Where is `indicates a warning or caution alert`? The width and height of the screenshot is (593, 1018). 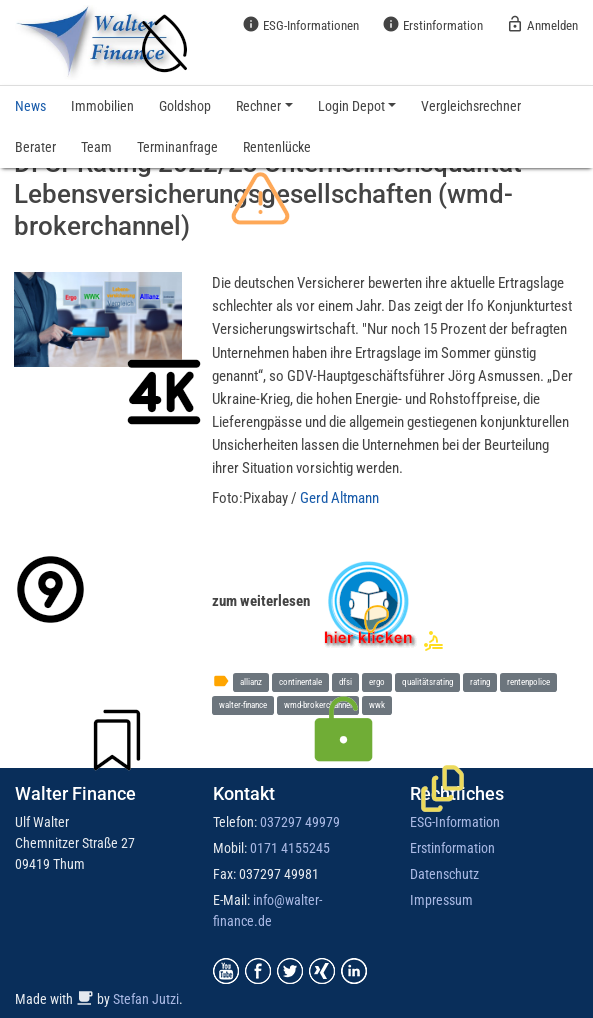 indicates a warning or caution alert is located at coordinates (260, 201).